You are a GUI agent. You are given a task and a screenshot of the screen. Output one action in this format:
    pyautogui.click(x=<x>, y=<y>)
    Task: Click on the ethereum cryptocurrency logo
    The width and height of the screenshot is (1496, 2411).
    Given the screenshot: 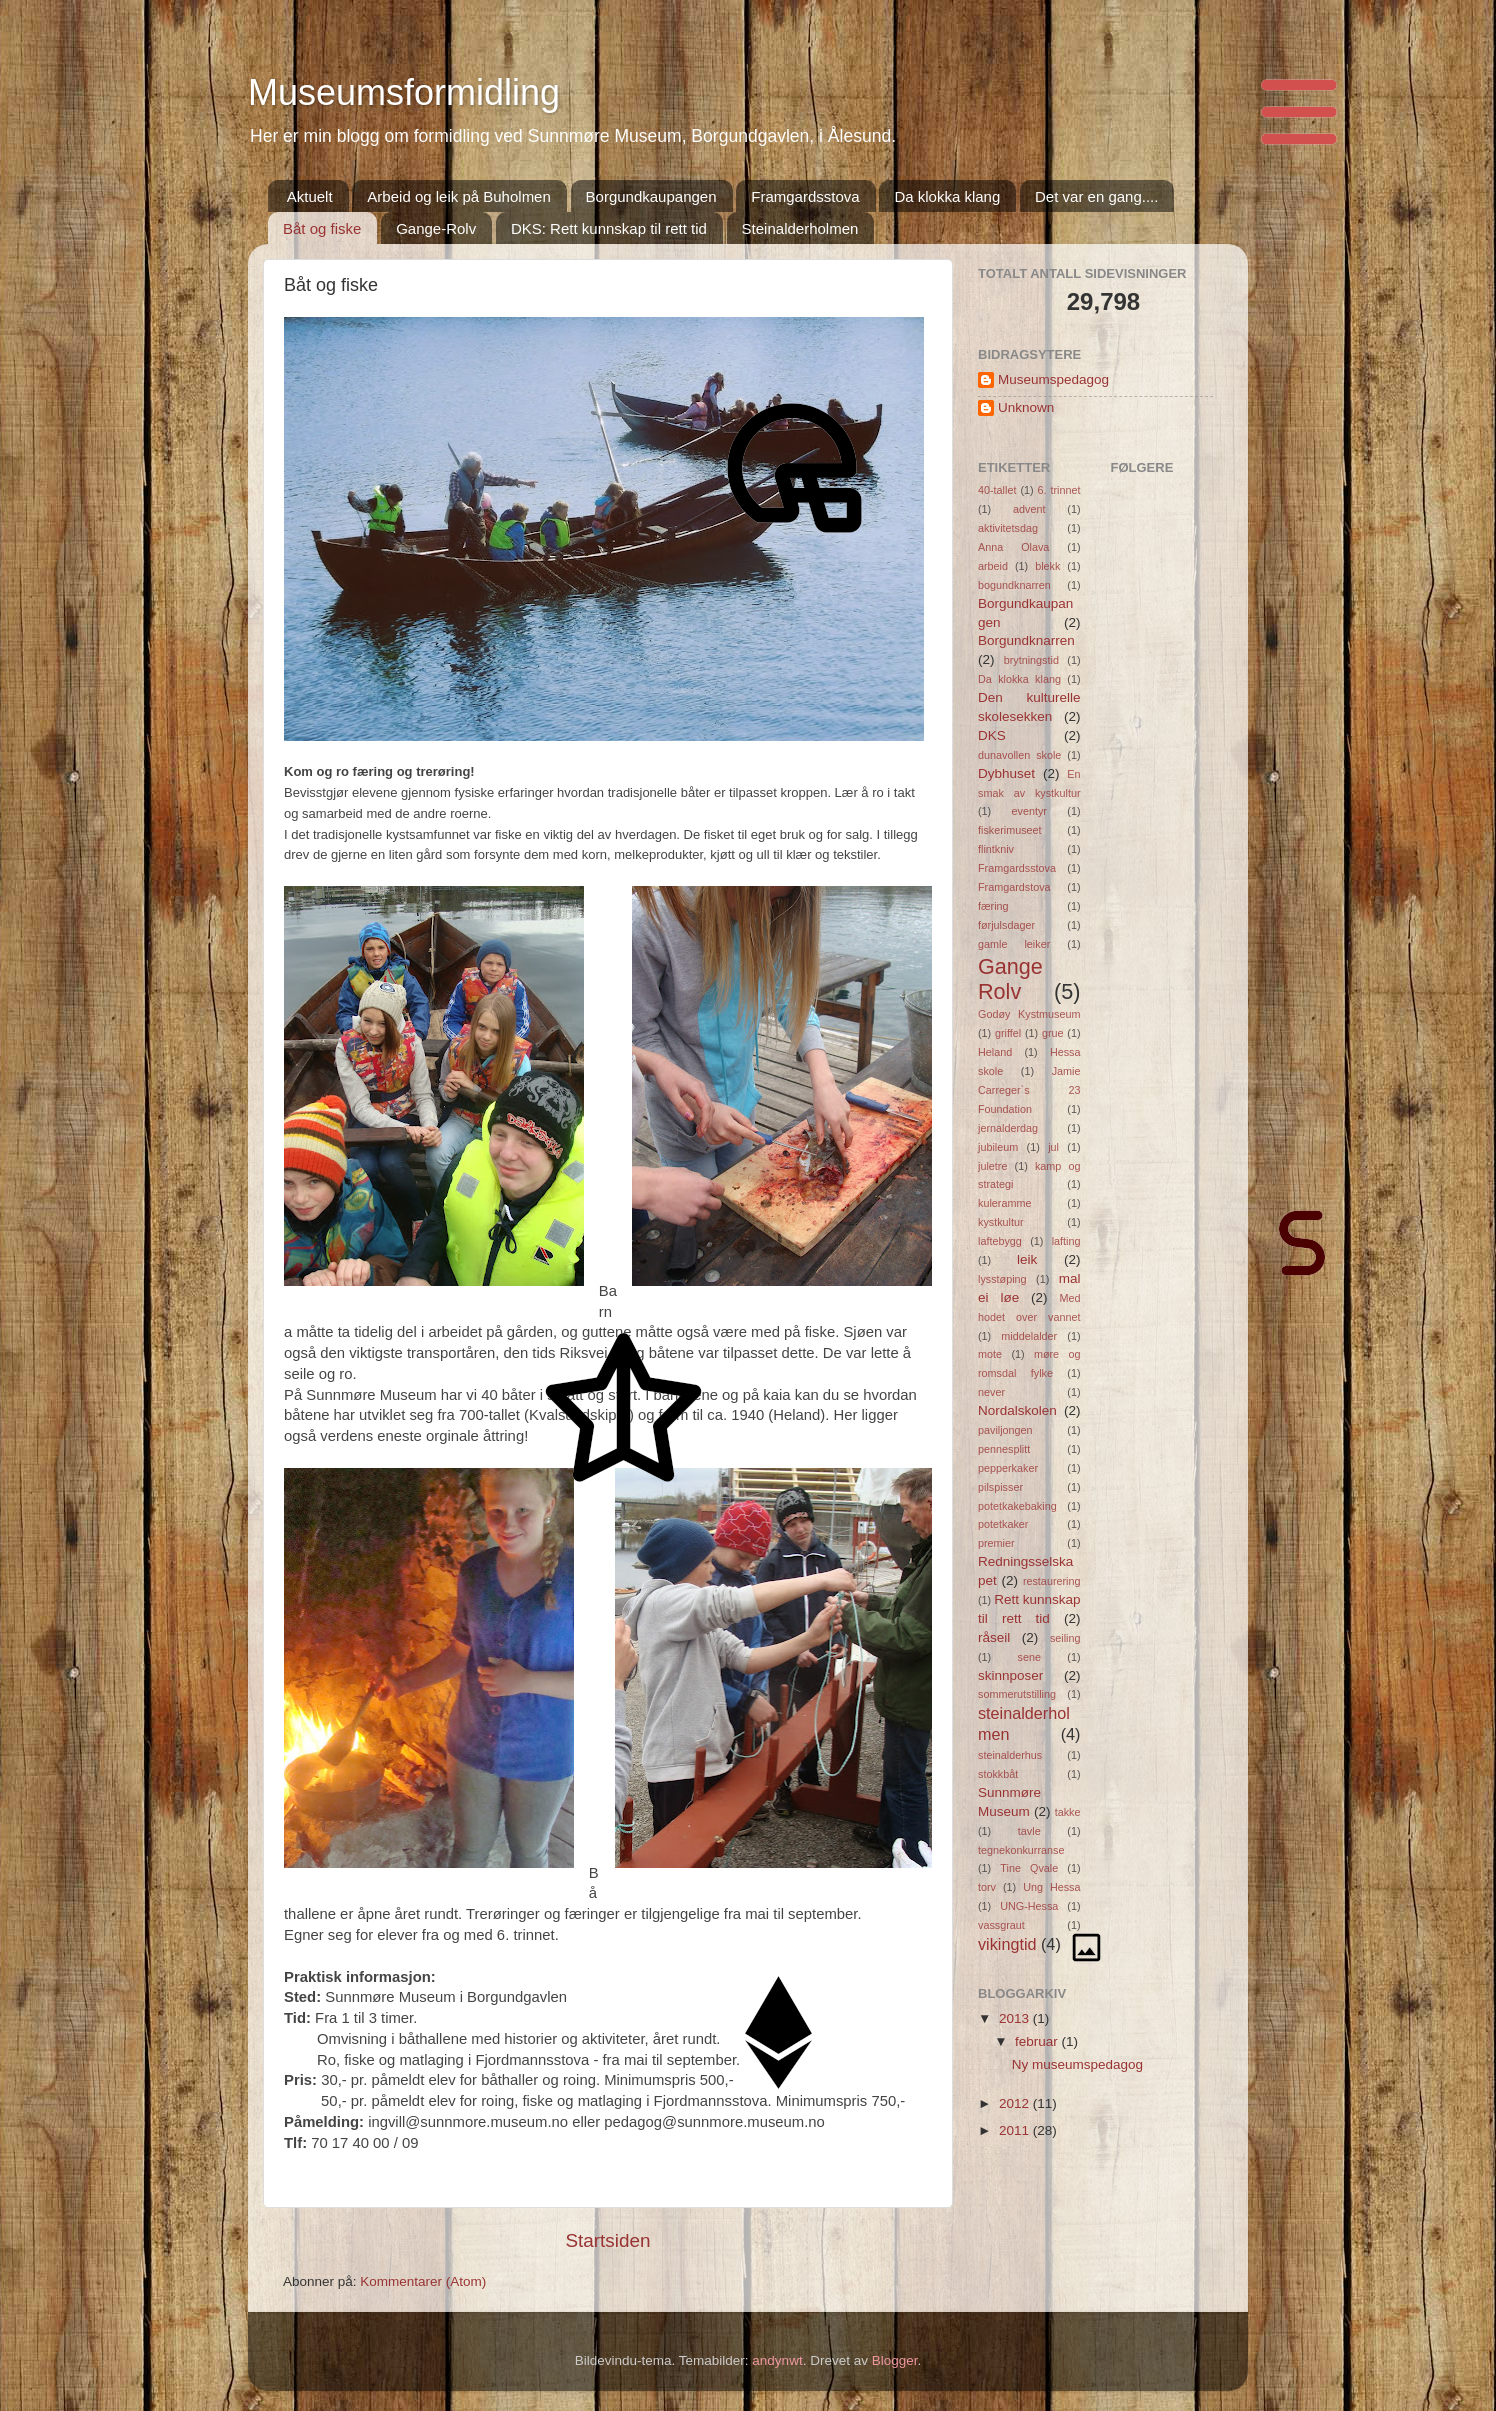 What is the action you would take?
    pyautogui.click(x=778, y=2032)
    